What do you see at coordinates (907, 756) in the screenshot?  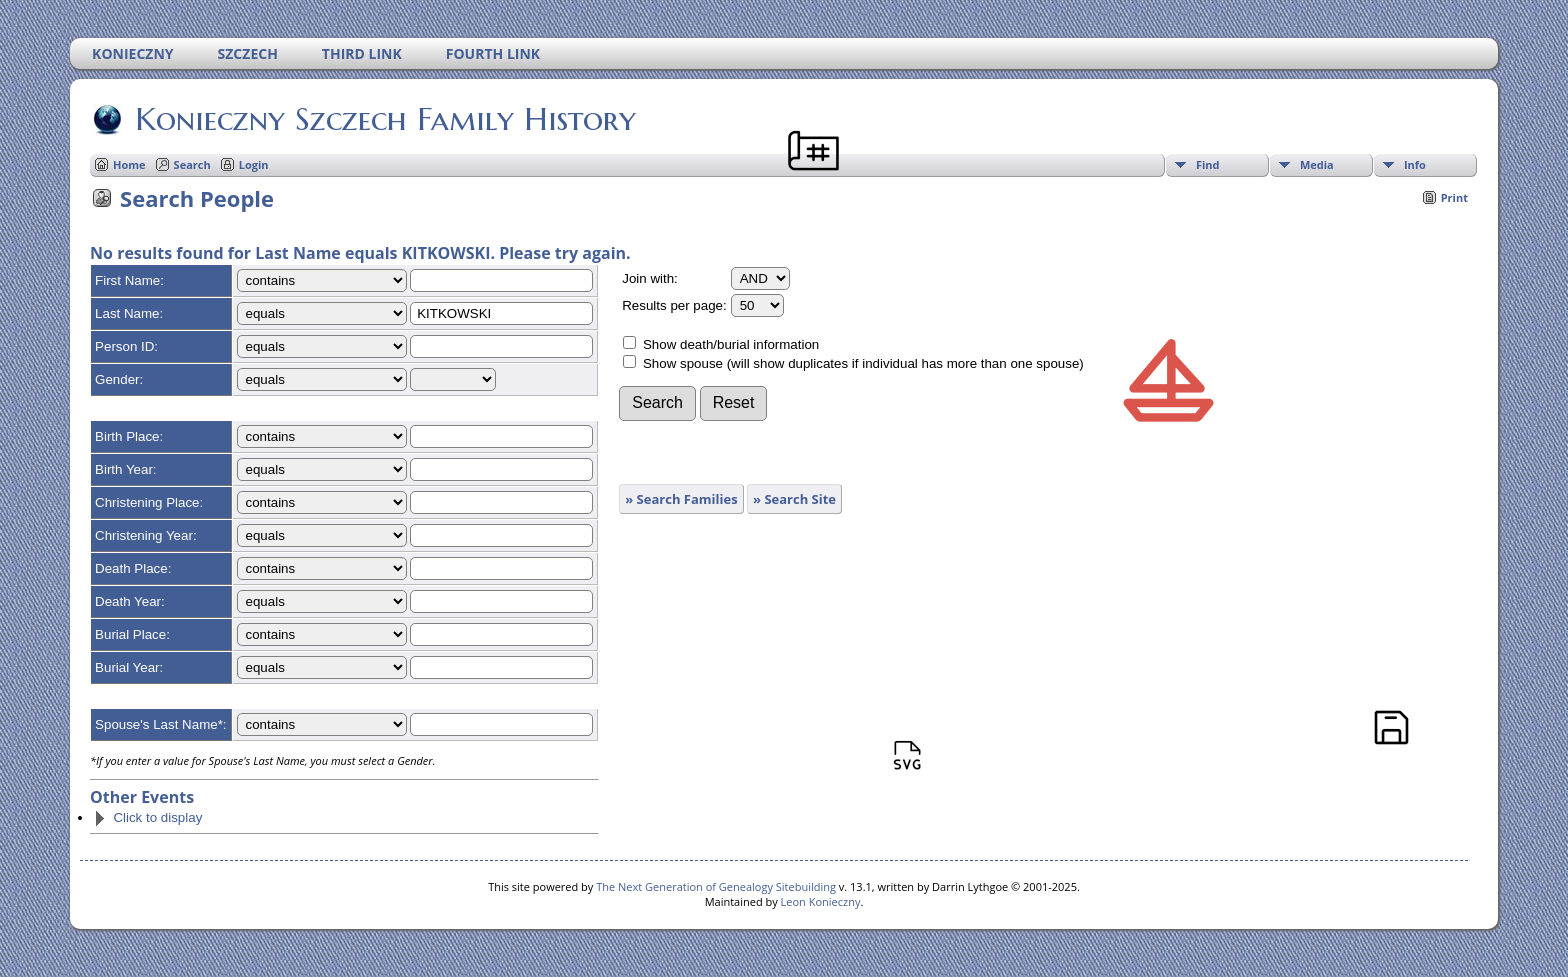 I see `view or open an SVG file` at bounding box center [907, 756].